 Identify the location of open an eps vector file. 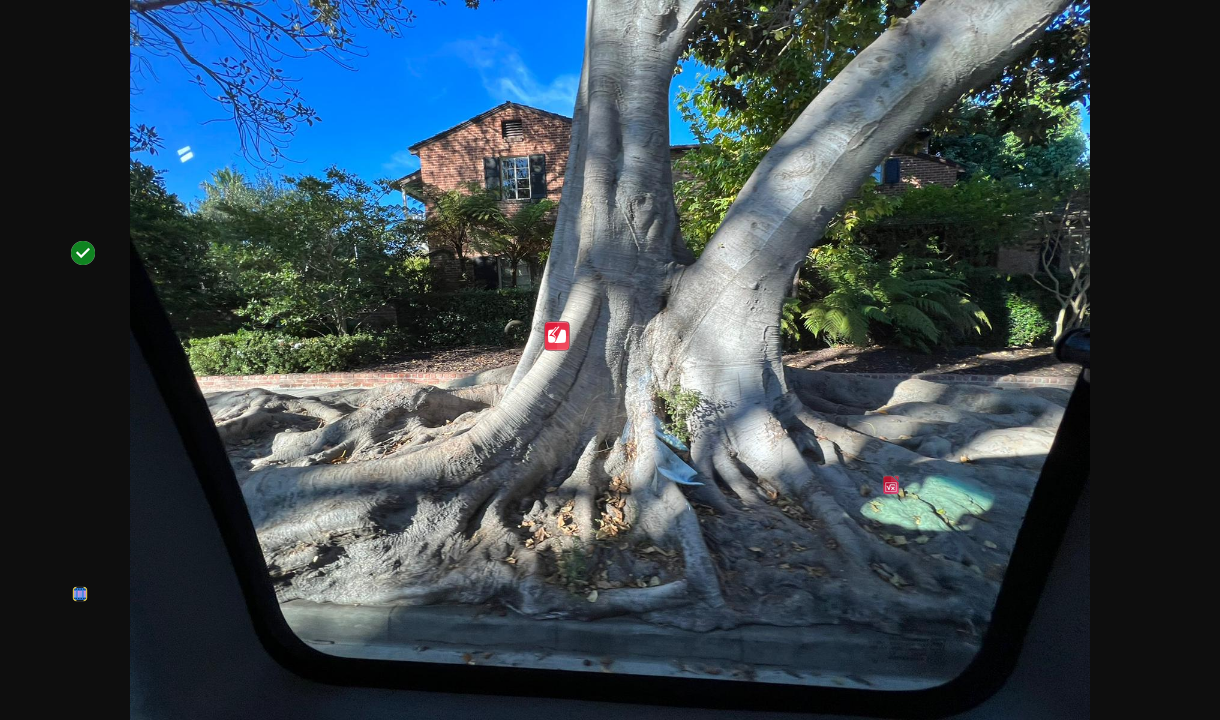
(557, 336).